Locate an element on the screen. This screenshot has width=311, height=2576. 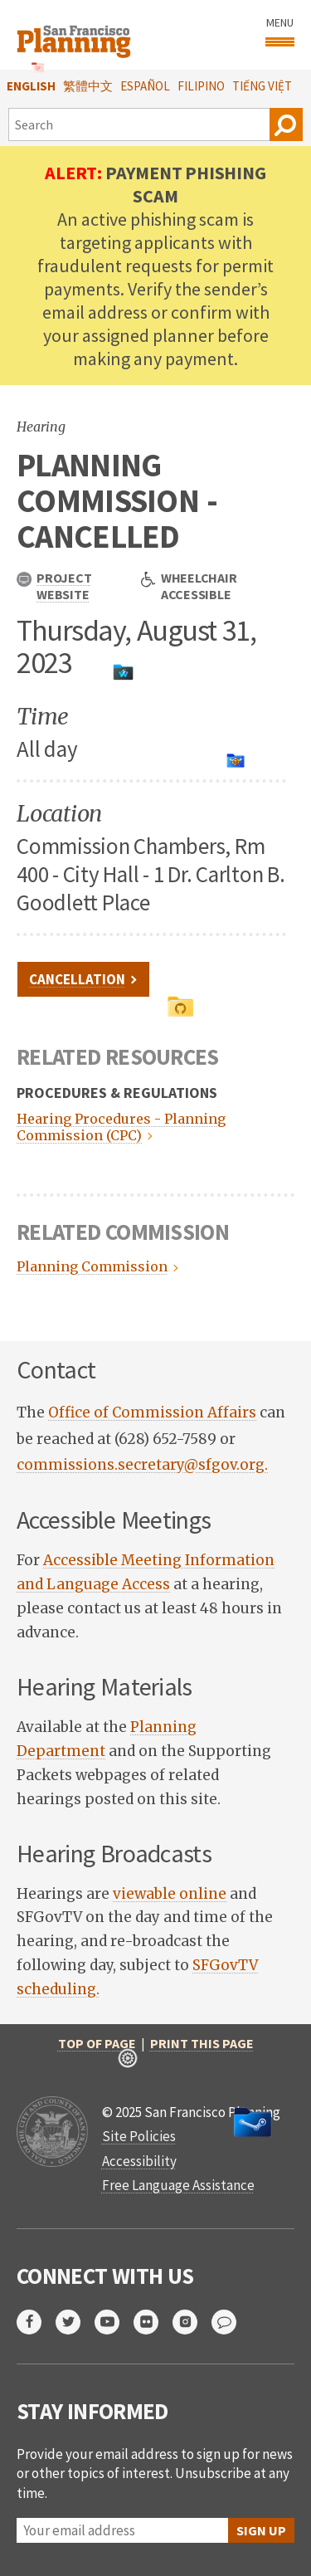
laravel project folder is located at coordinates (37, 67).